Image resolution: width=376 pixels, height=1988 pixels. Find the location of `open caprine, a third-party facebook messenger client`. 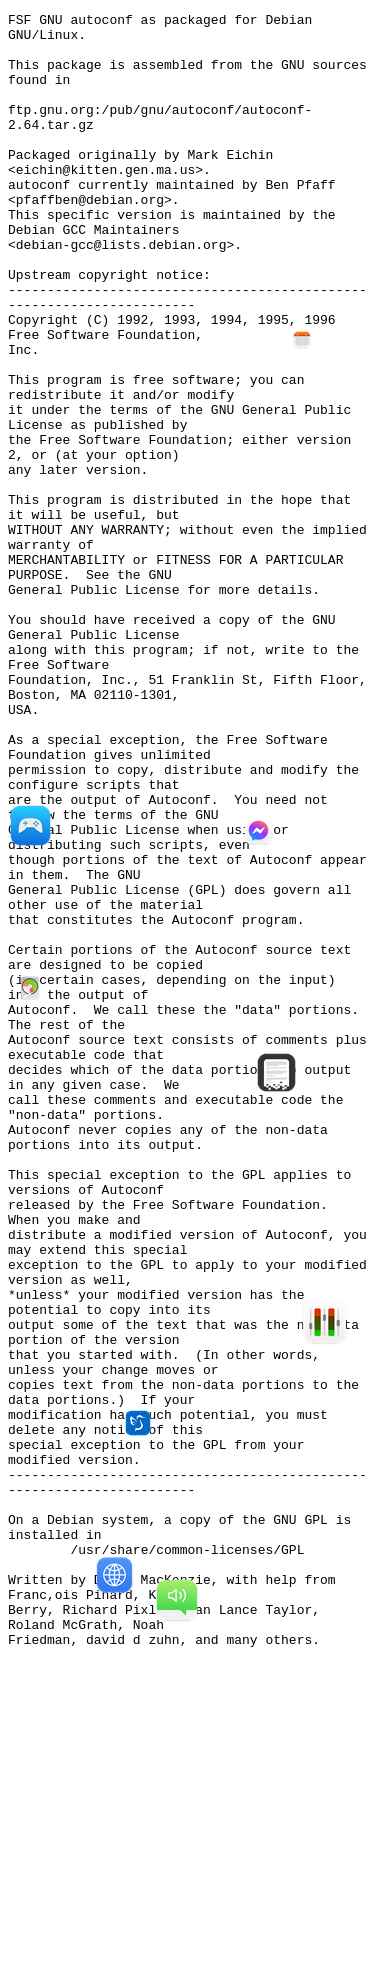

open caprine, a third-party facebook messenger client is located at coordinates (258, 830).